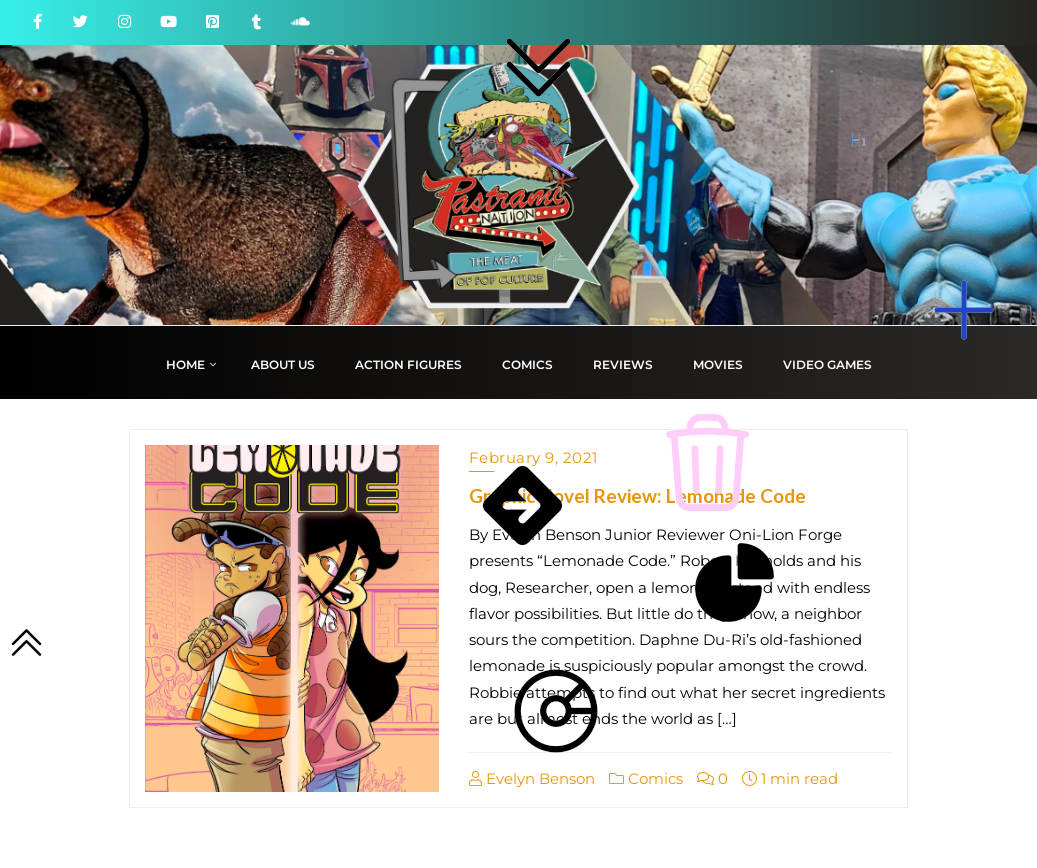  Describe the element at coordinates (734, 582) in the screenshot. I see `view analytics or statistics breakdown` at that location.